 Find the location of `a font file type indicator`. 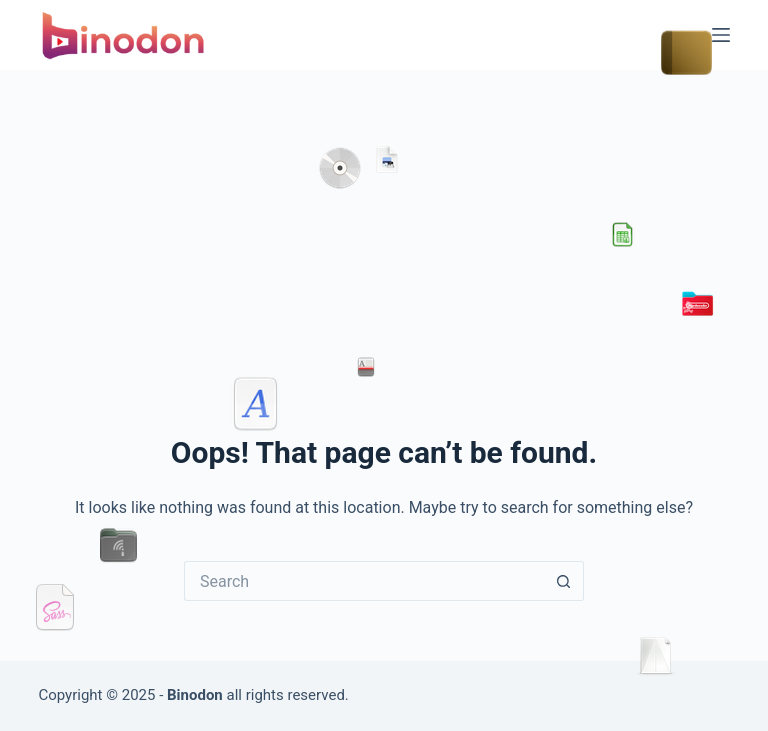

a font file type indicator is located at coordinates (255, 403).